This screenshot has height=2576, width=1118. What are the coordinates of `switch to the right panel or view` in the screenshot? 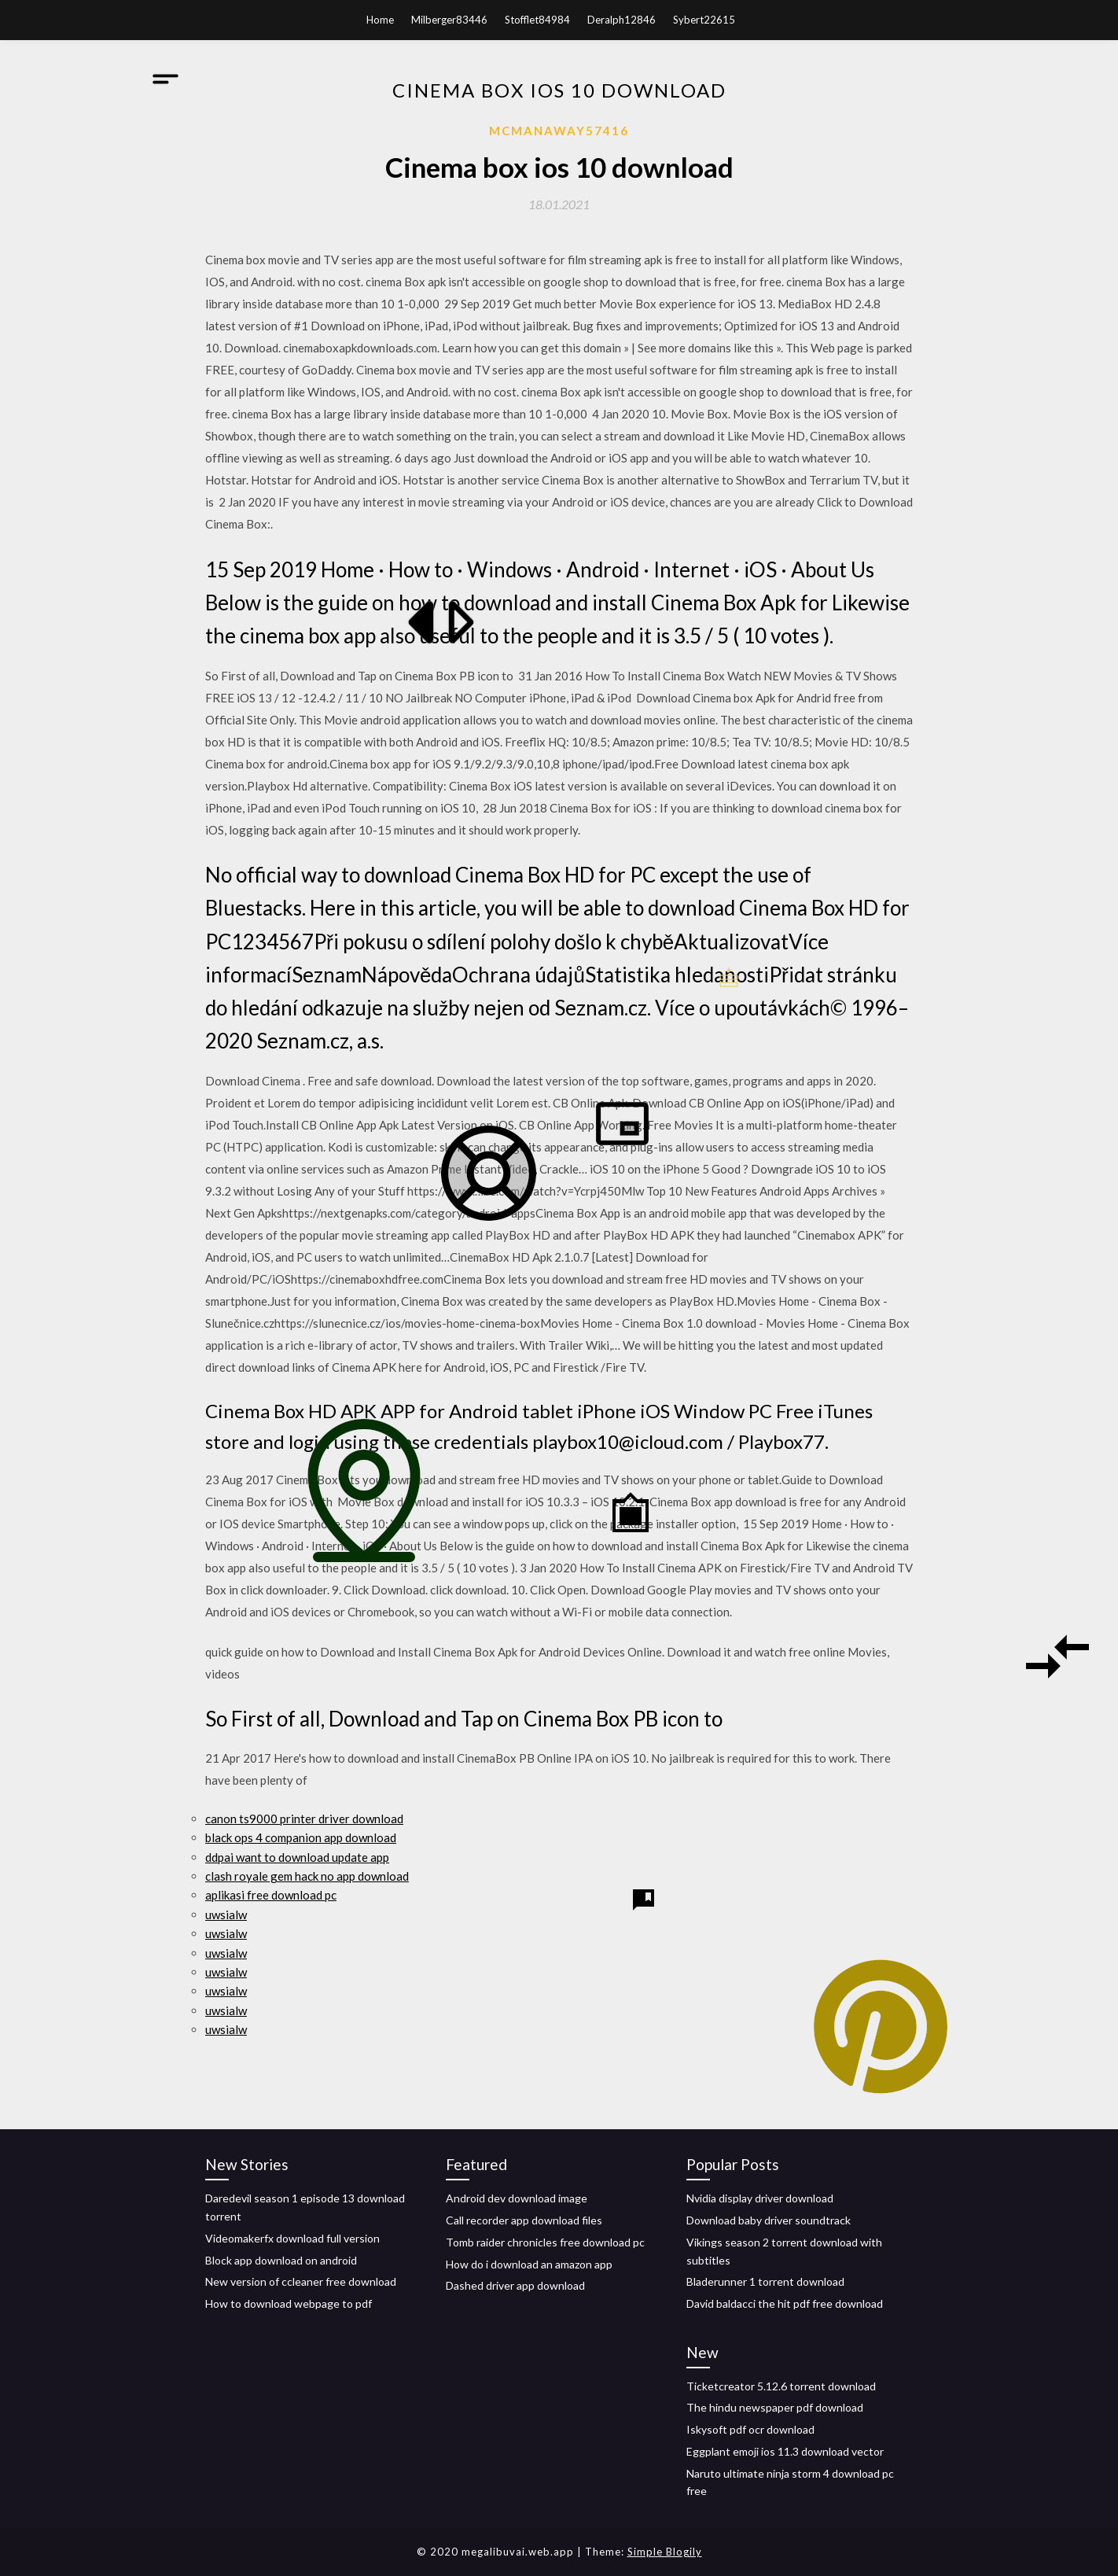 It's located at (441, 622).